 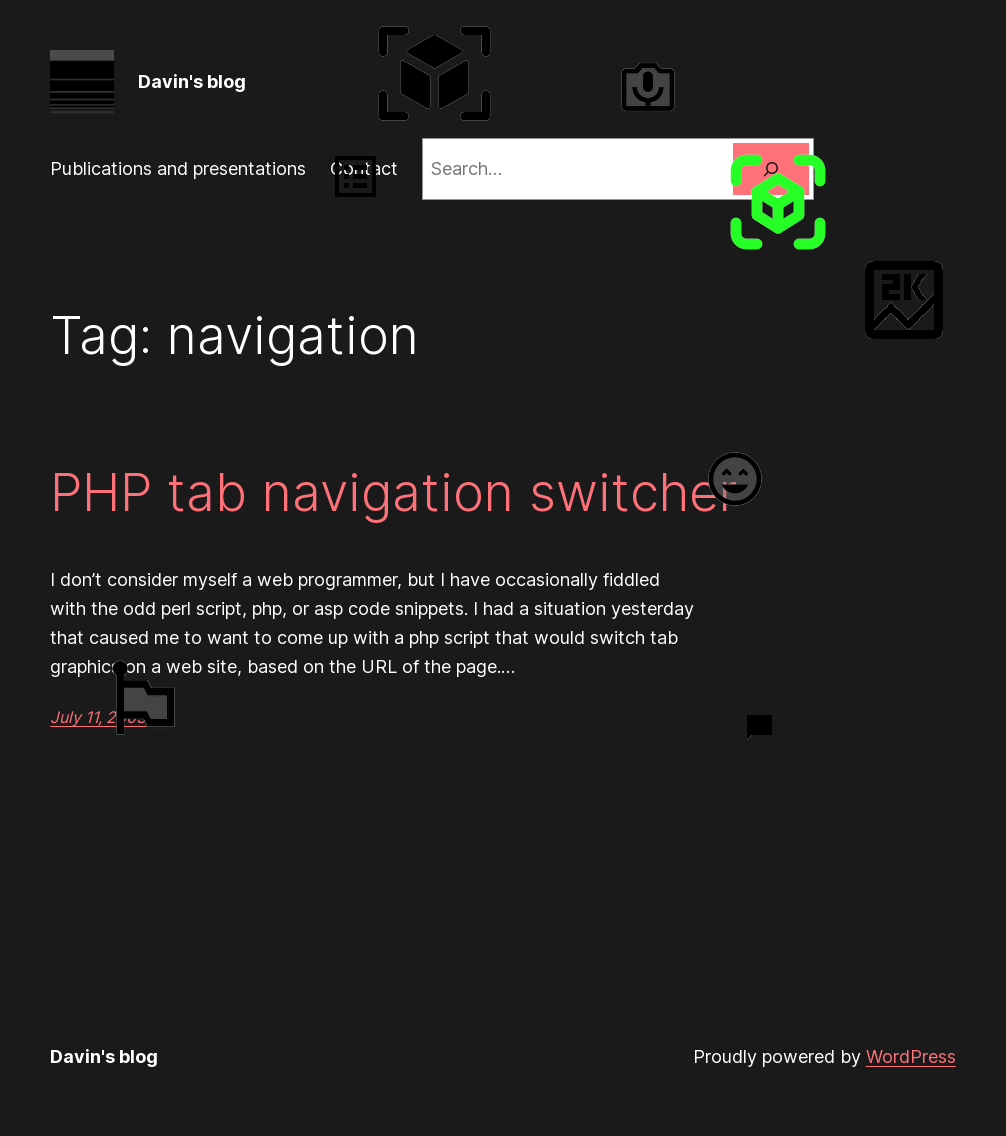 I want to click on grant camera and microphone permissions, so click(x=648, y=87).